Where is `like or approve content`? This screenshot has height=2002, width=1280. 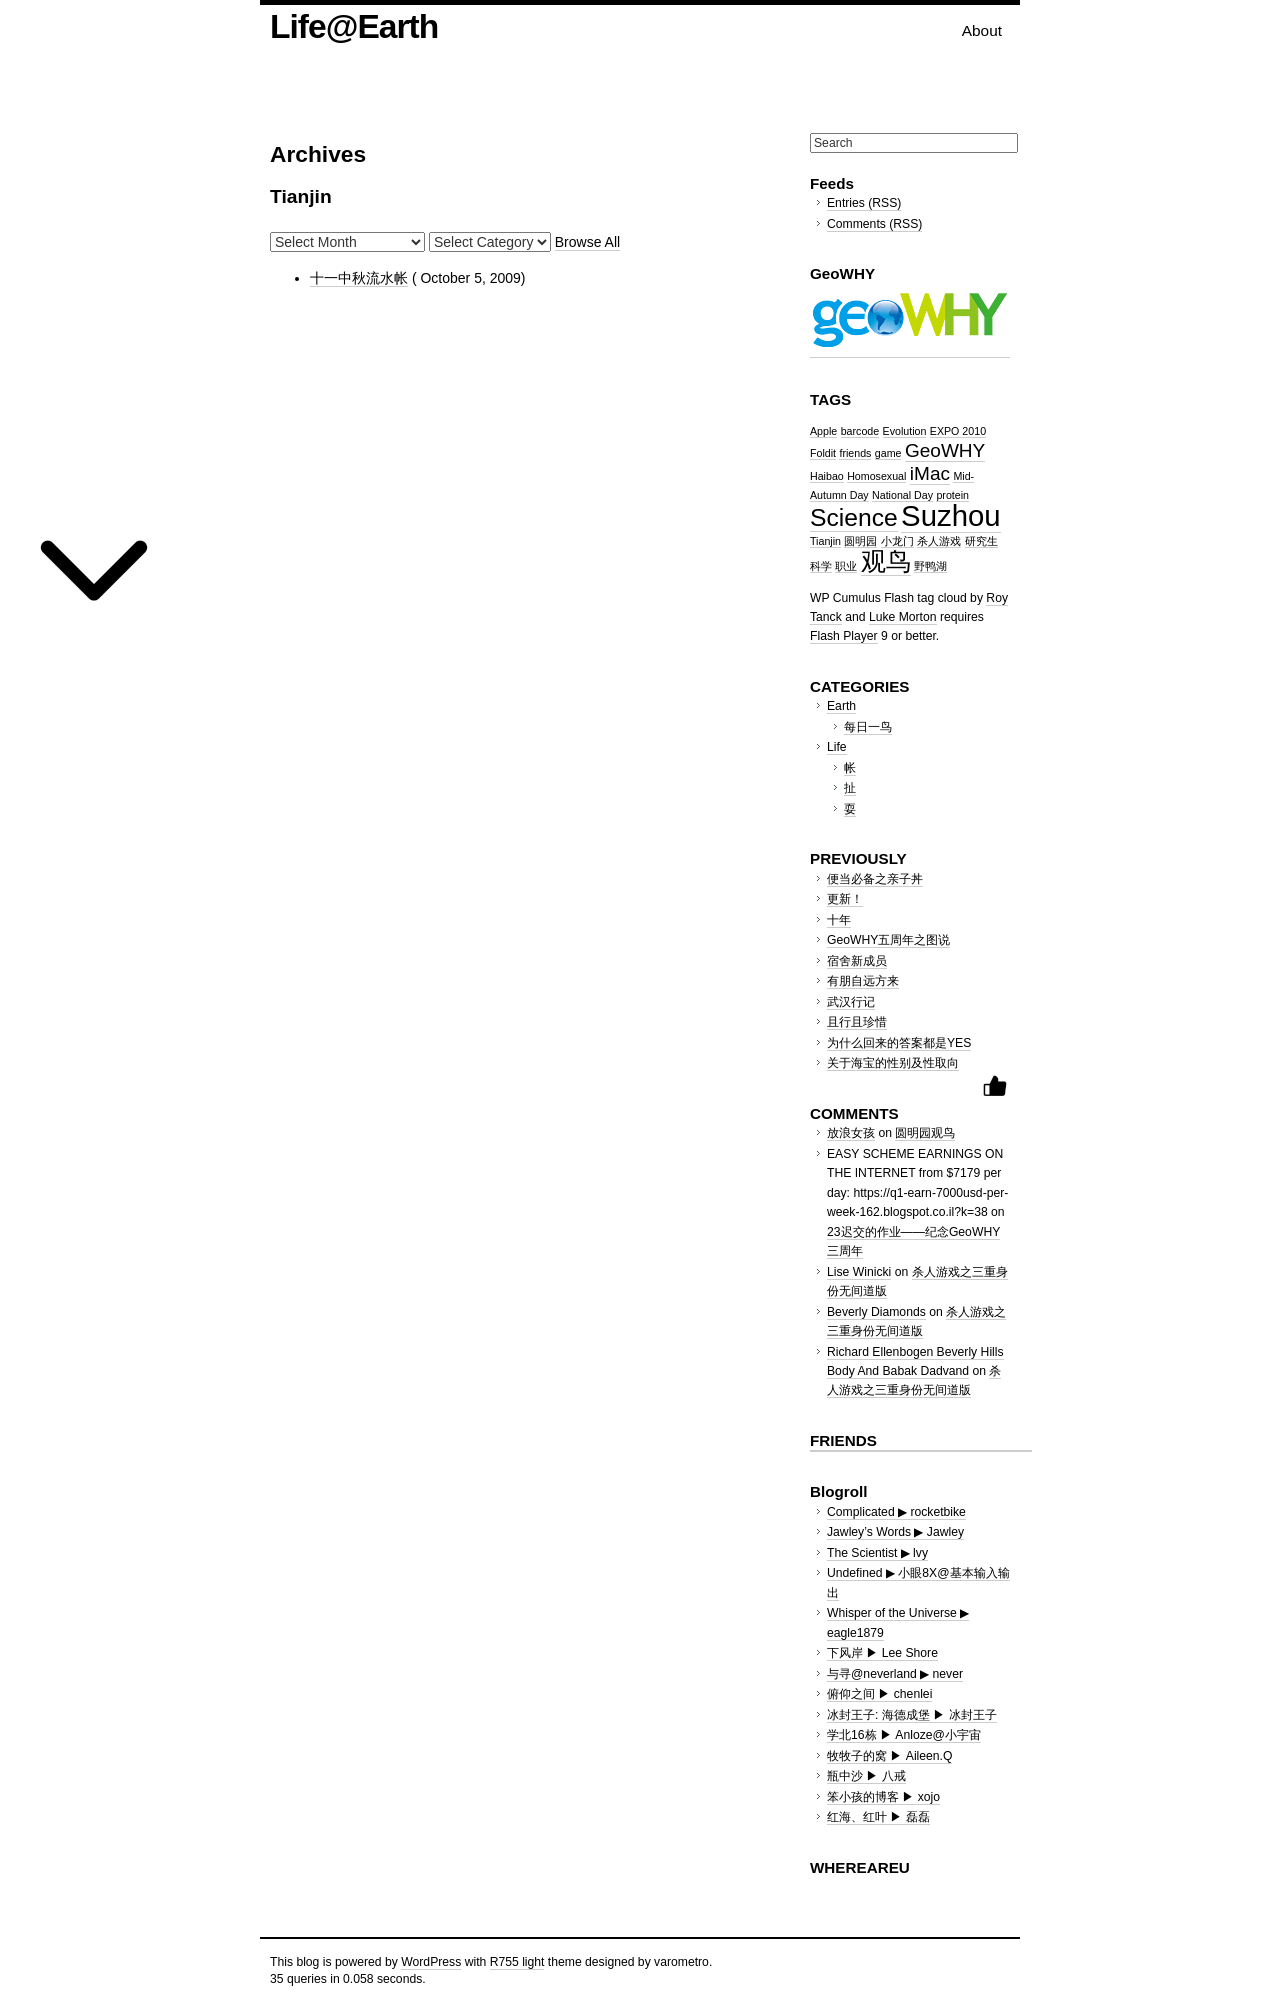
like or approve content is located at coordinates (995, 1087).